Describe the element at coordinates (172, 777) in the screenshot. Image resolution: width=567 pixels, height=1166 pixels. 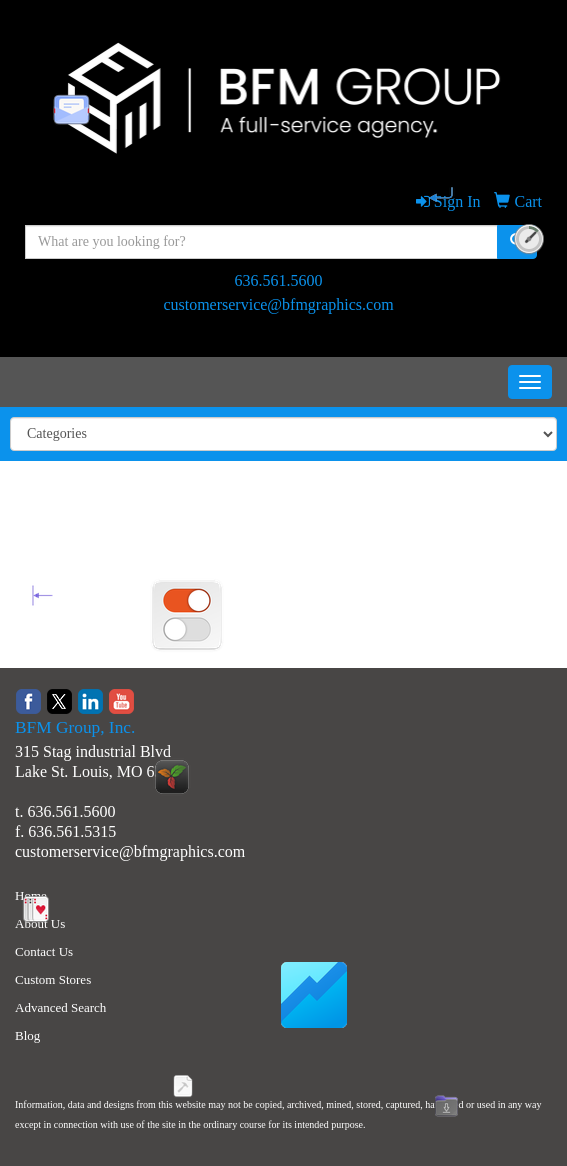
I see `open trilium notes app` at that location.